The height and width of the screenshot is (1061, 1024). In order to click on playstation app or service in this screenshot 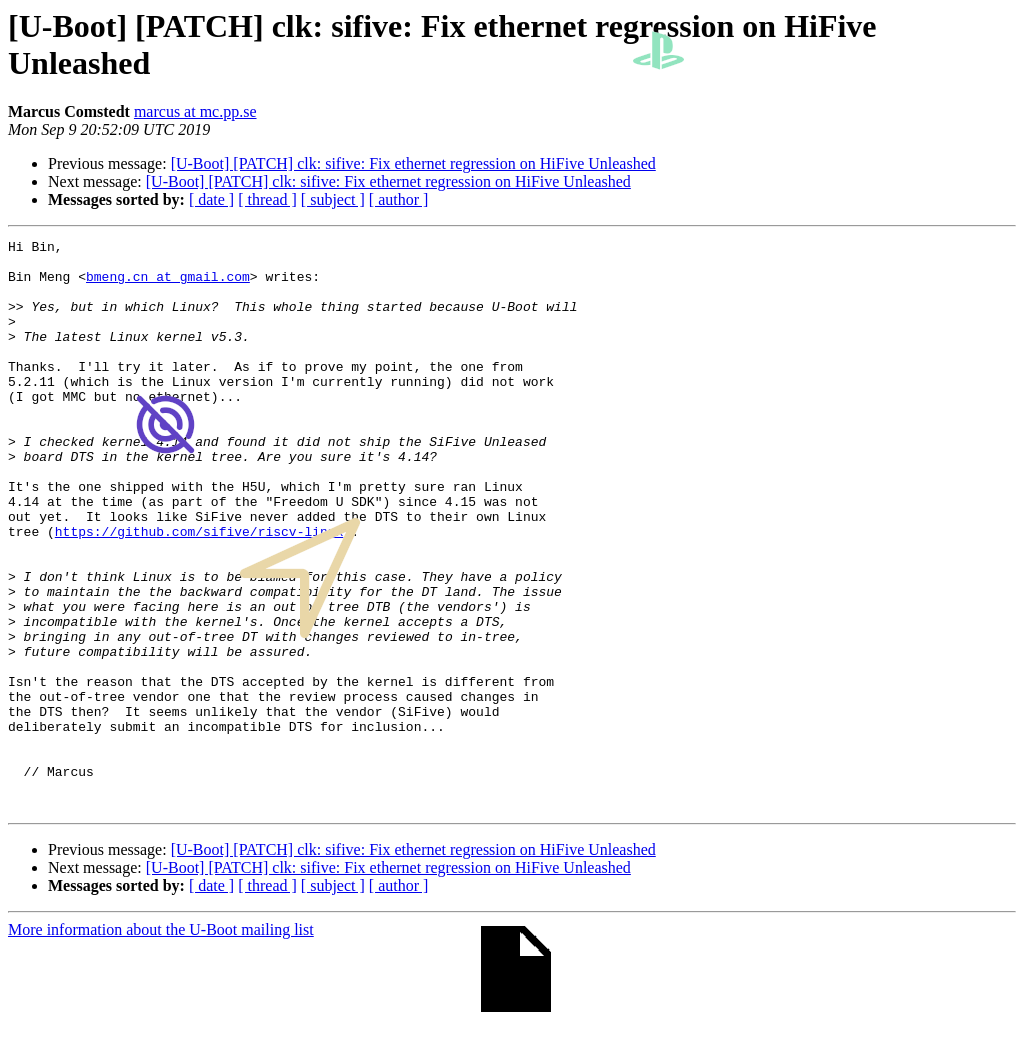, I will do `click(658, 50)`.